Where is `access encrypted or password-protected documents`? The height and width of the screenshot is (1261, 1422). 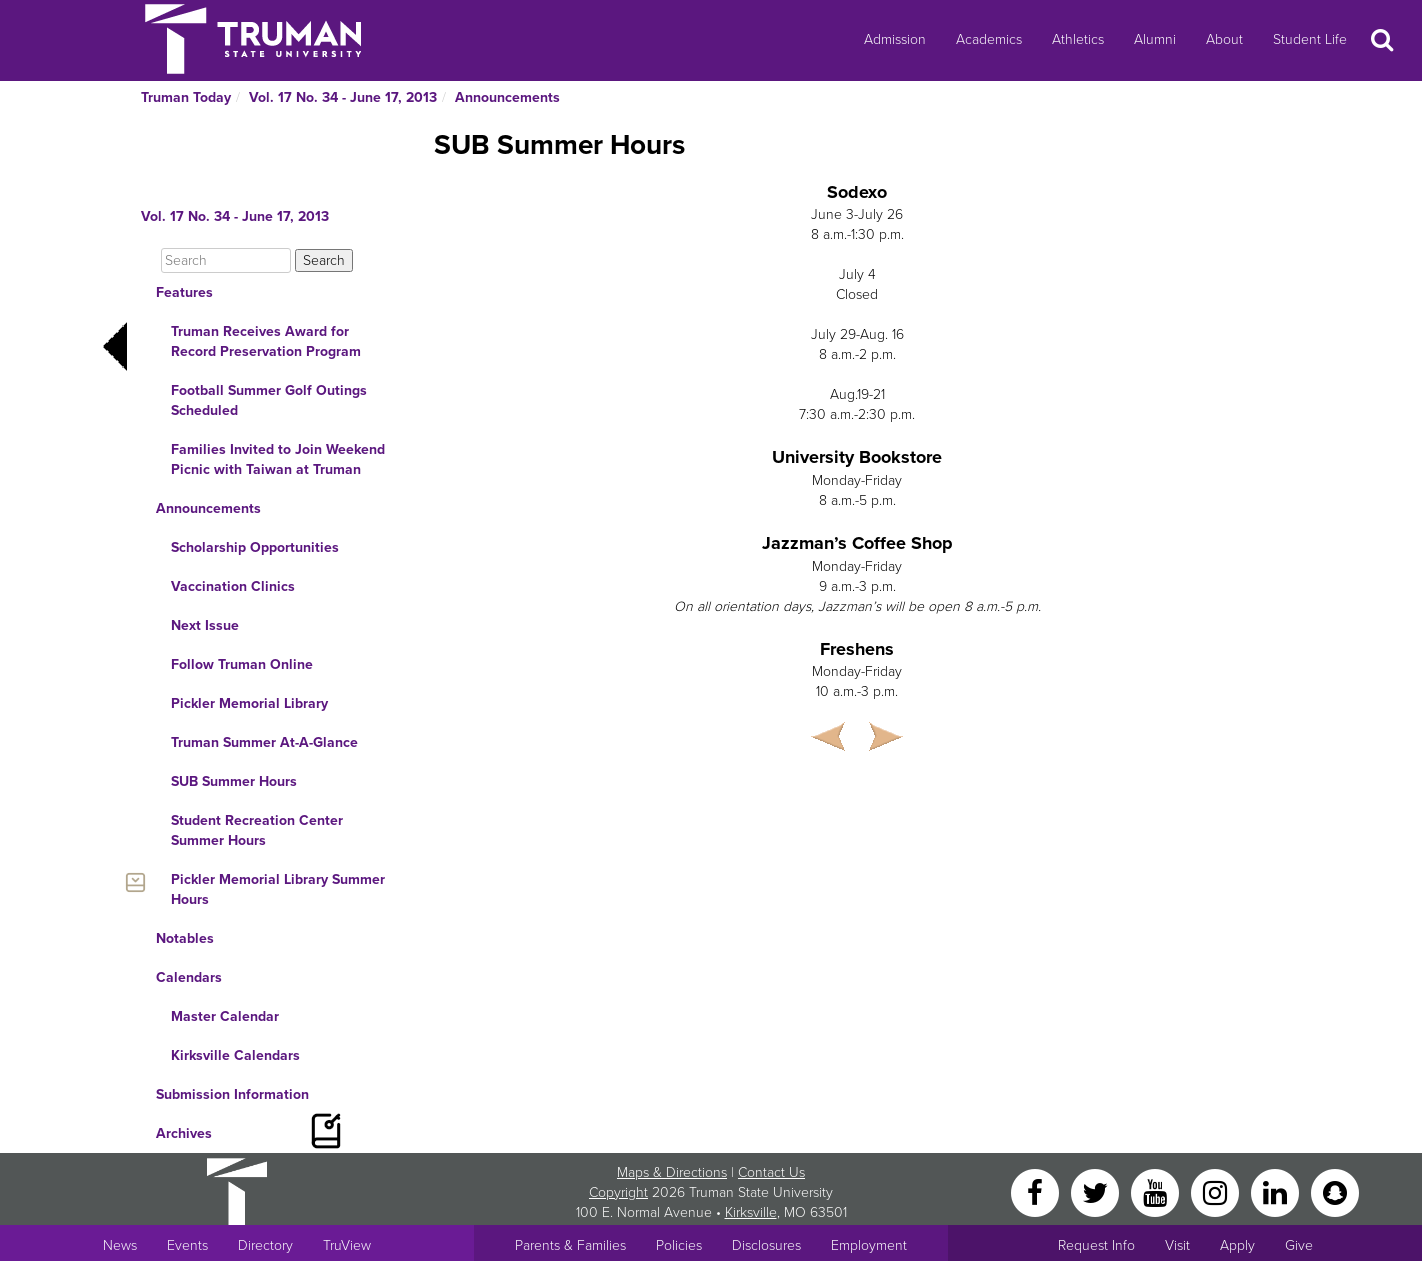 access encrypted or password-protected documents is located at coordinates (326, 1131).